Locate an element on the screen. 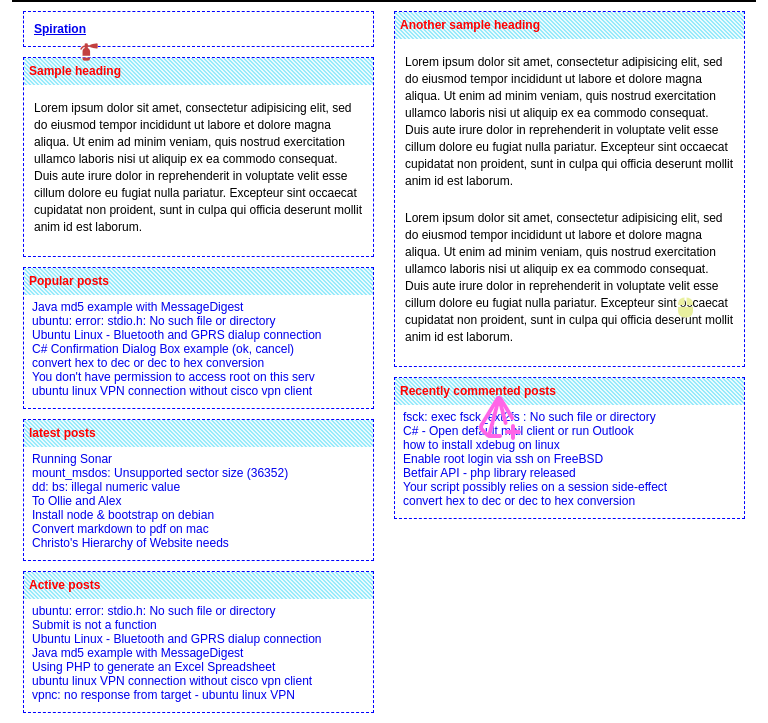 The image size is (768, 723). fire safety equipment indicator is located at coordinates (89, 52).